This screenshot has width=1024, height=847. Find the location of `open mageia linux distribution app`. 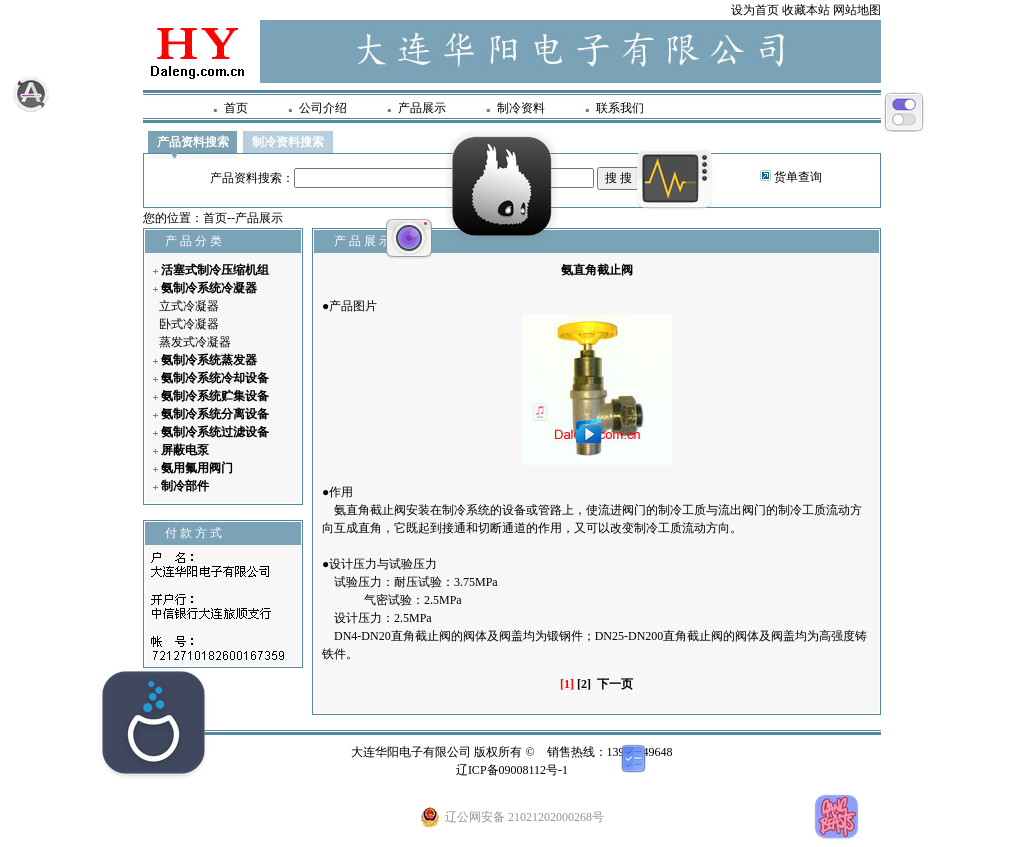

open mageia linux distribution app is located at coordinates (153, 722).